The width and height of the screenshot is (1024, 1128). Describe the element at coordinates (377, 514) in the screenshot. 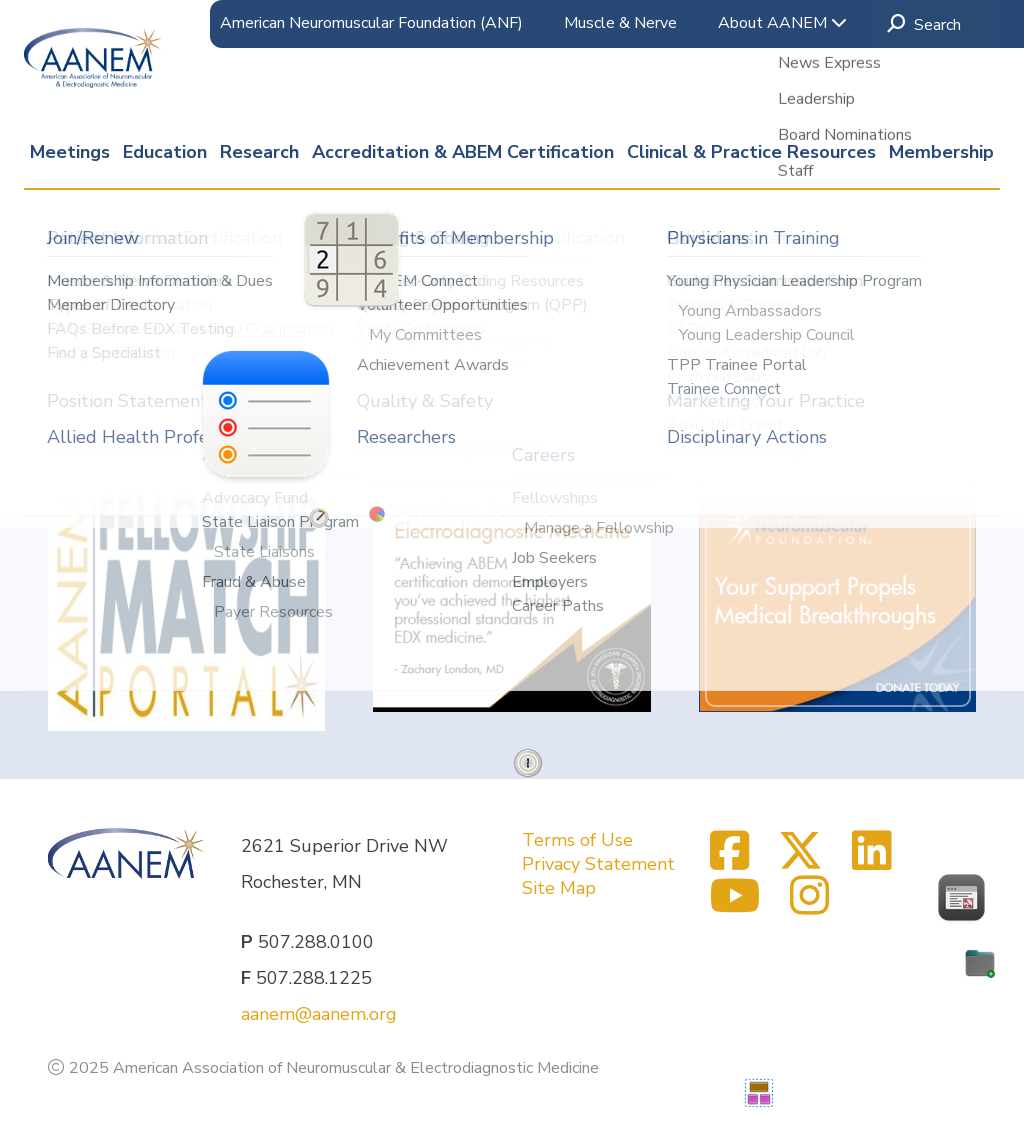

I see `open disk usage analyzer` at that location.